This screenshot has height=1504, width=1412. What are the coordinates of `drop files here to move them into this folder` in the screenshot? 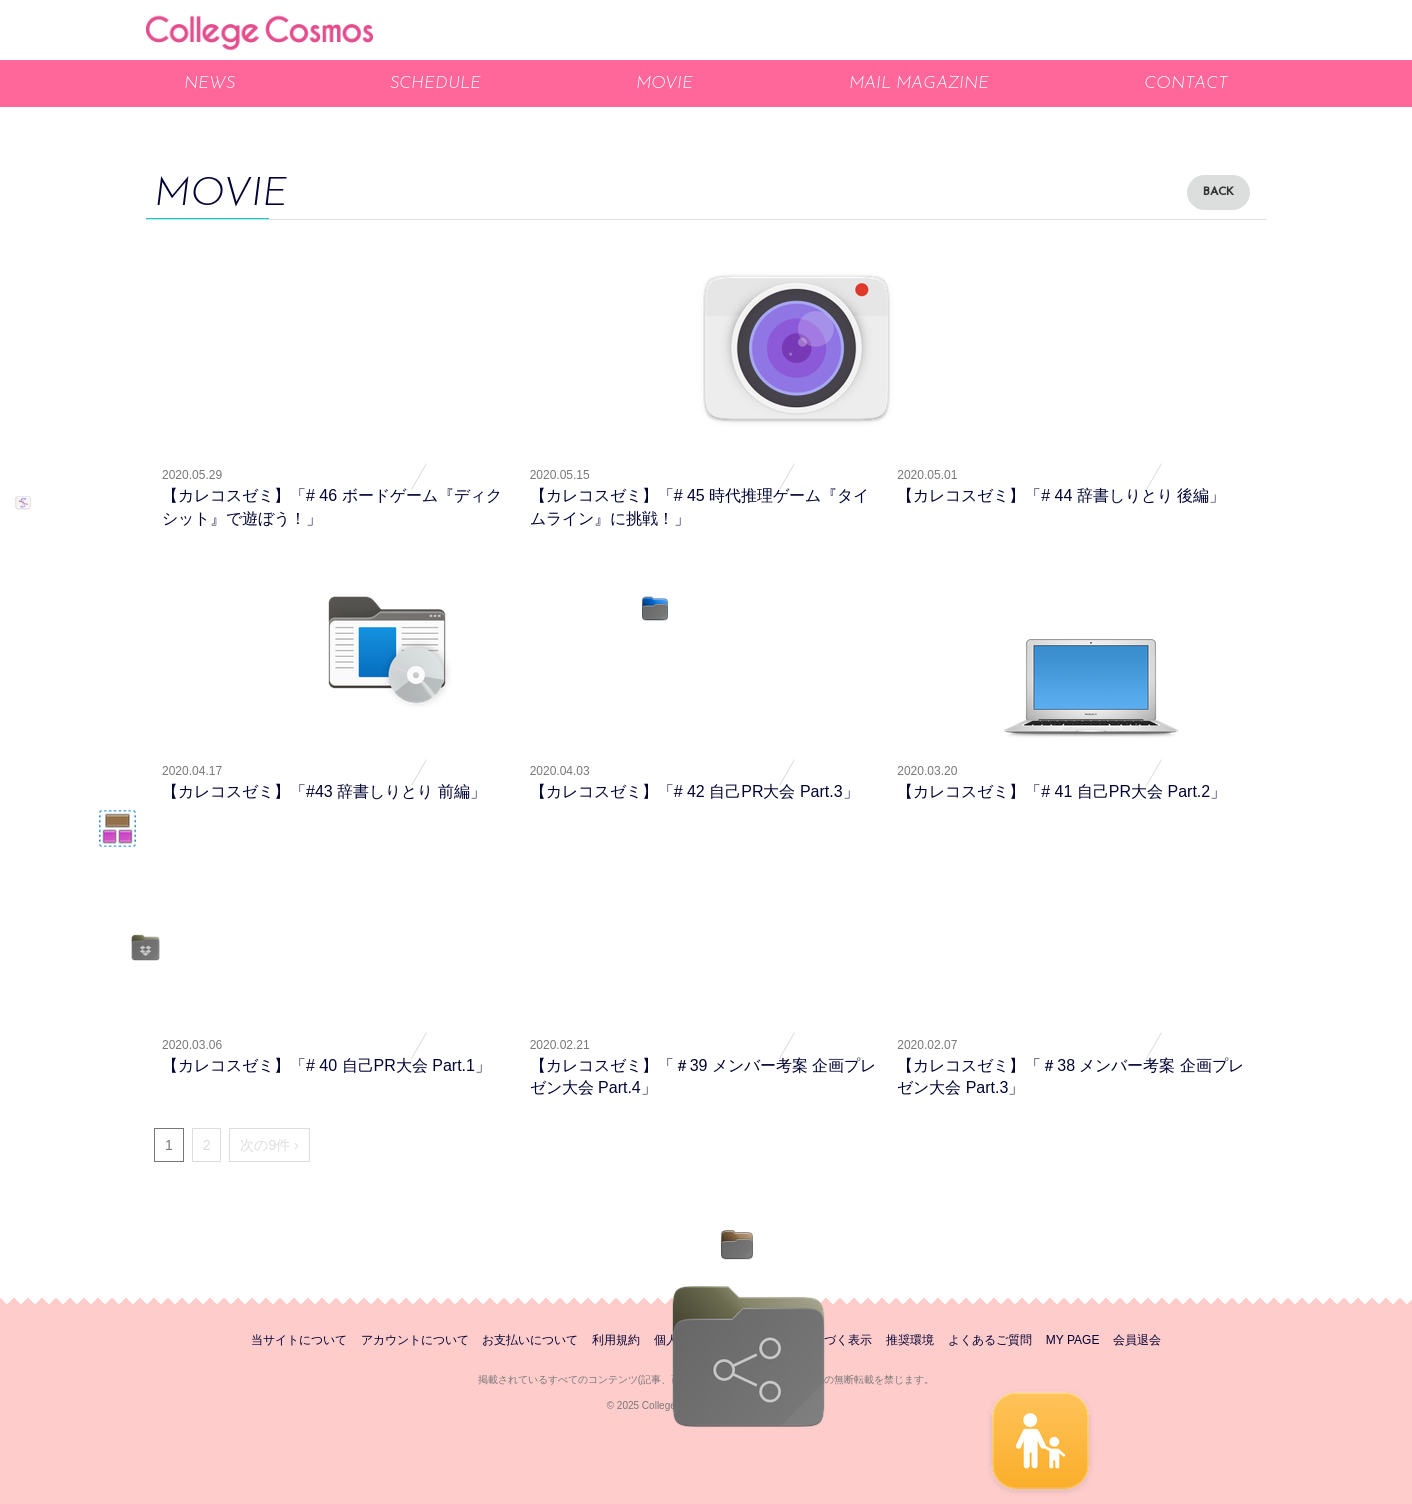 It's located at (737, 1244).